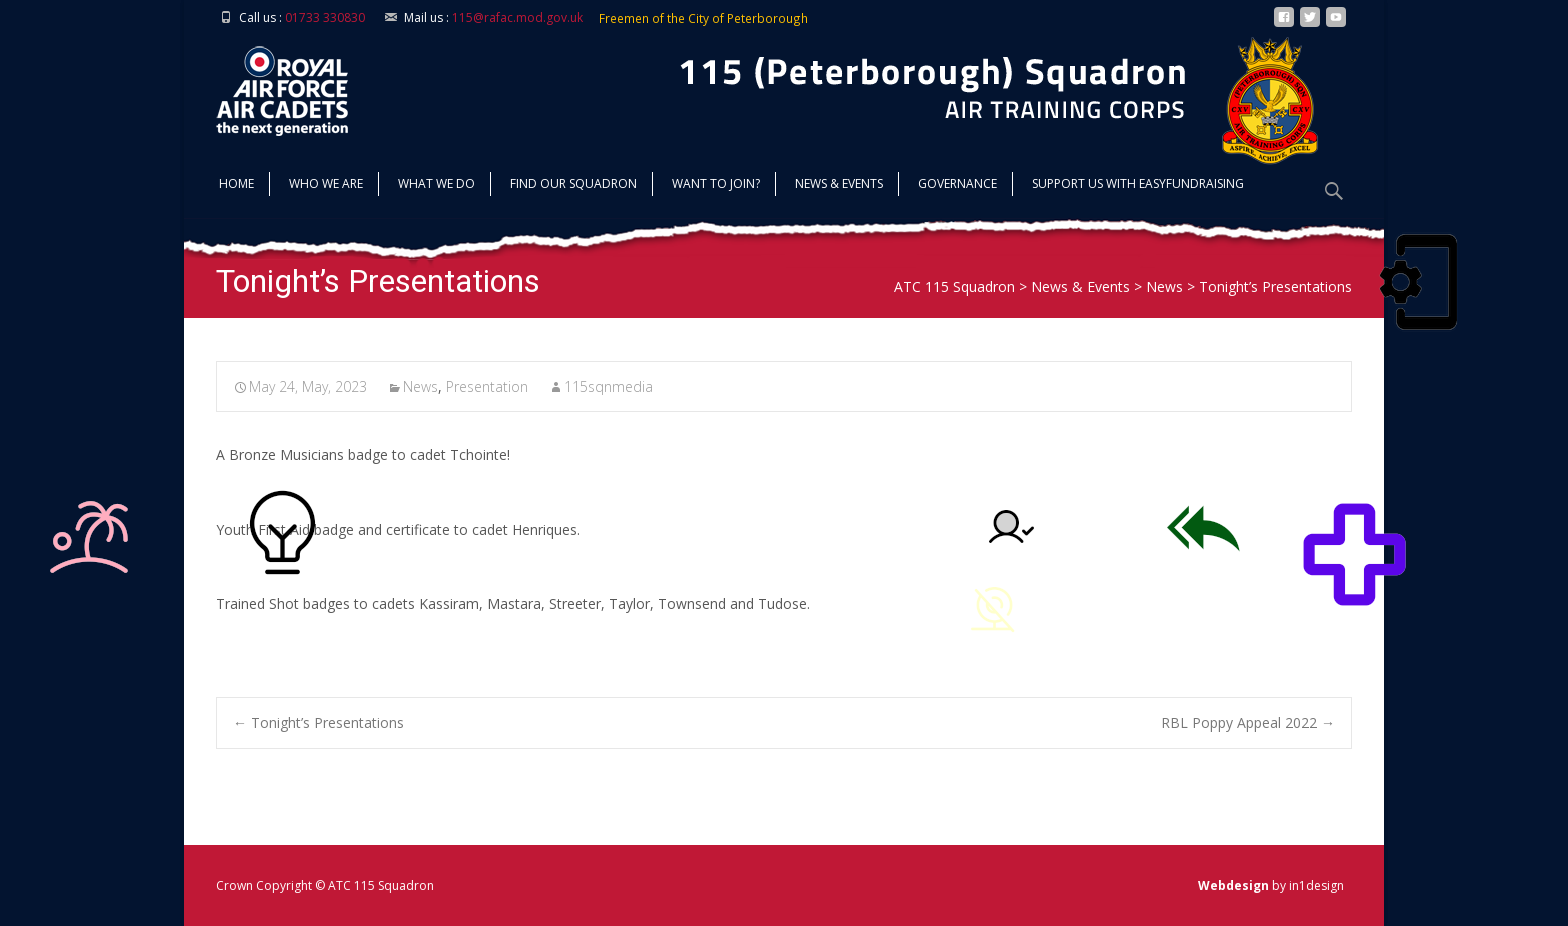 This screenshot has height=926, width=1568. What do you see at coordinates (1010, 528) in the screenshot?
I see `confirm or verify a user account` at bounding box center [1010, 528].